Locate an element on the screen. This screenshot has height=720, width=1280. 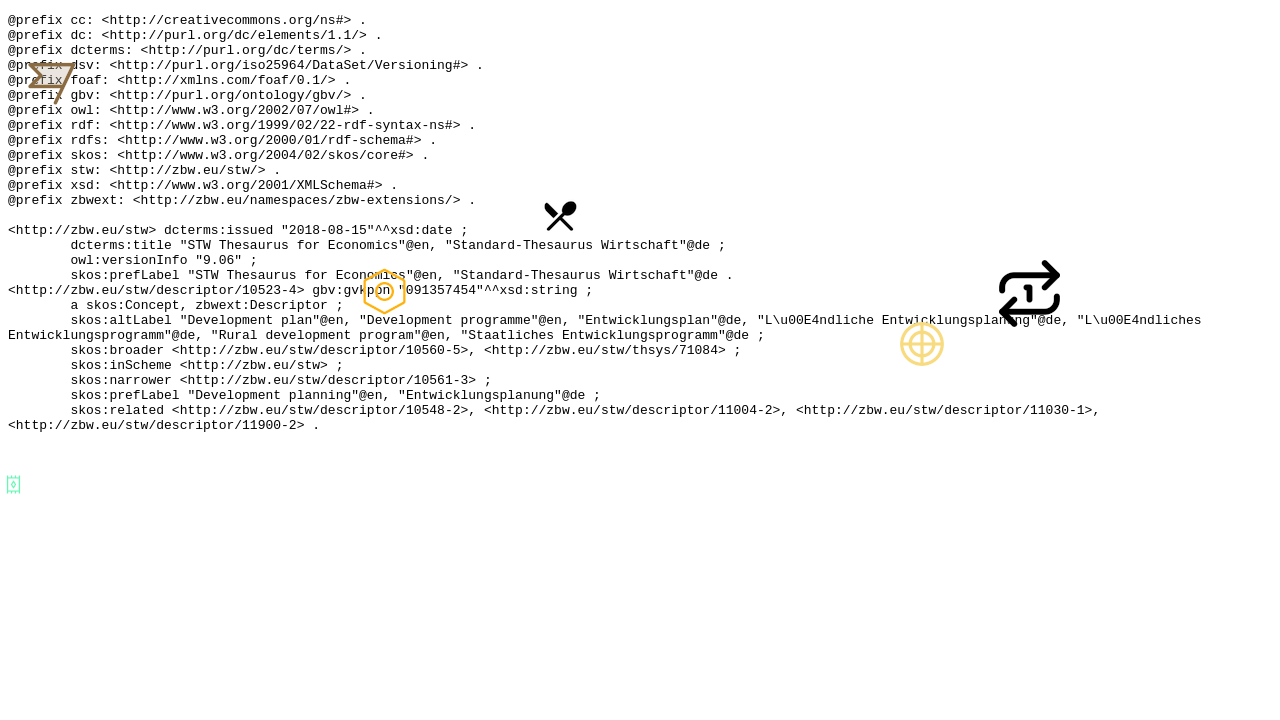
find nearby restaurants is located at coordinates (560, 216).